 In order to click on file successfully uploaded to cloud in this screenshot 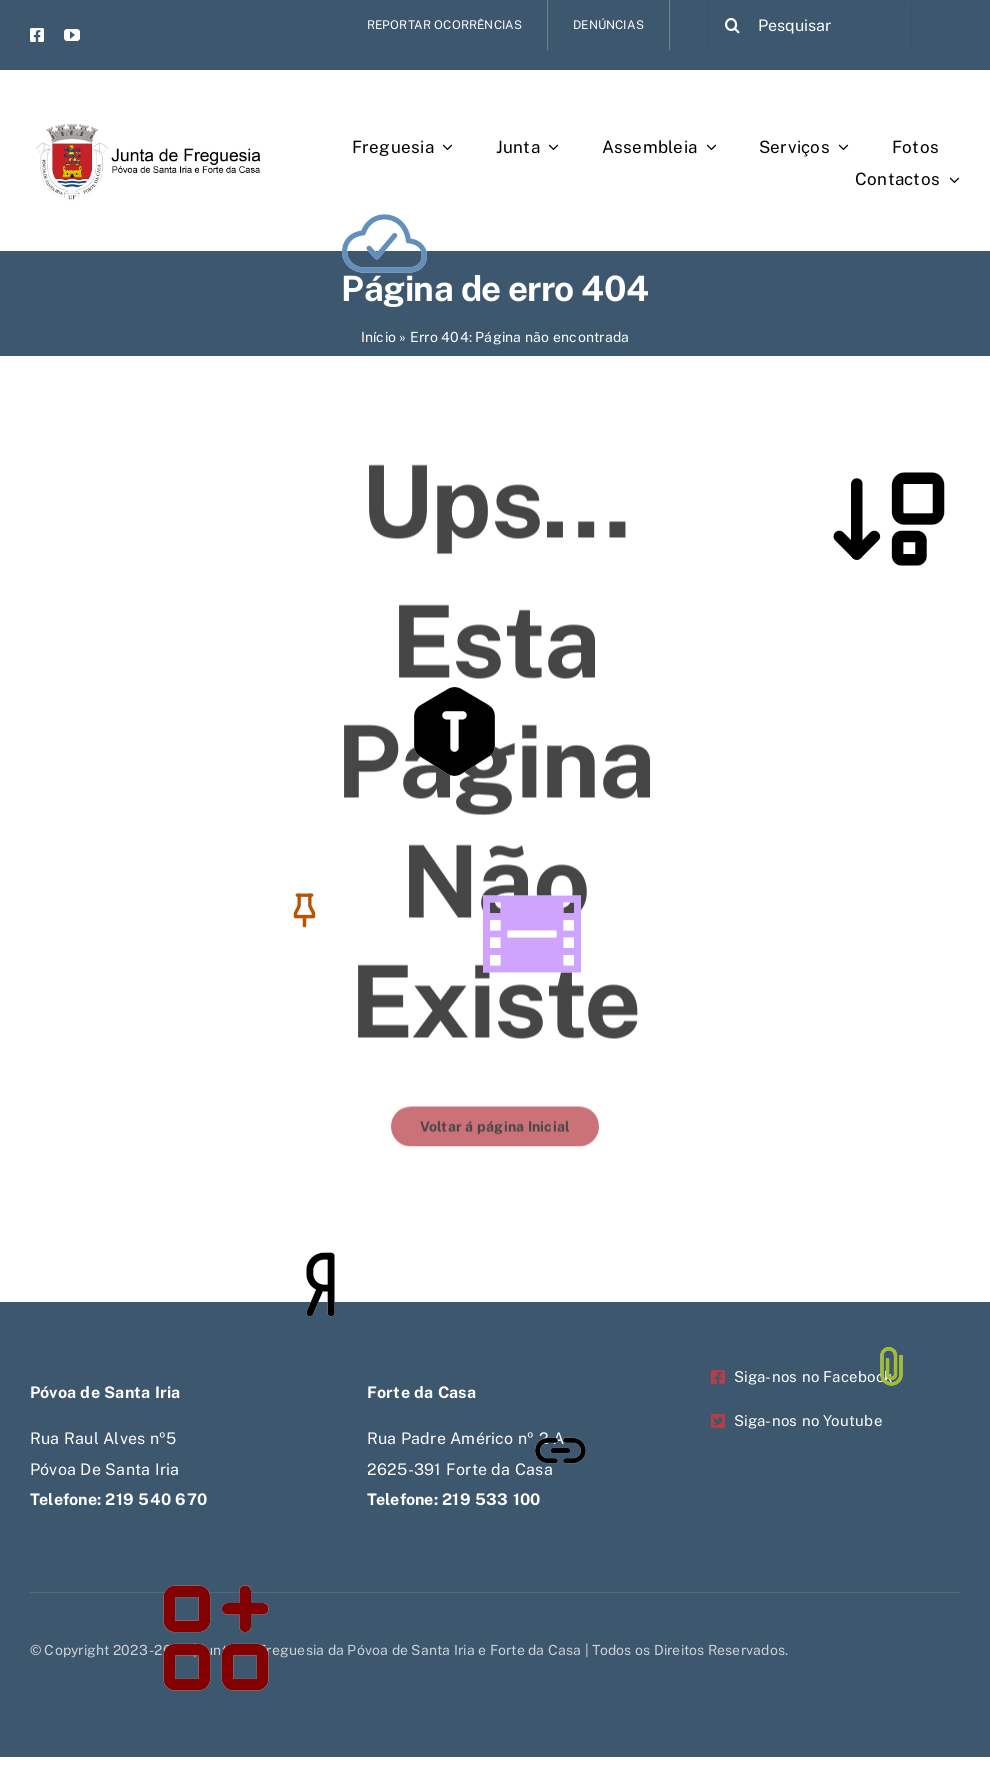, I will do `click(384, 243)`.